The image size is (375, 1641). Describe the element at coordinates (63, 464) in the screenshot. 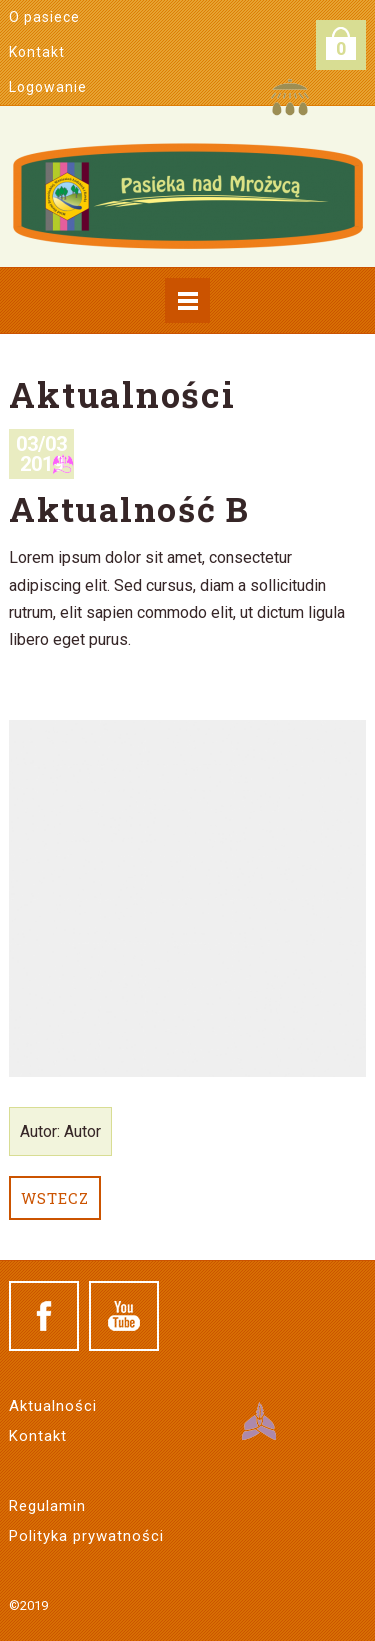

I see `select a devil or demon character` at that location.